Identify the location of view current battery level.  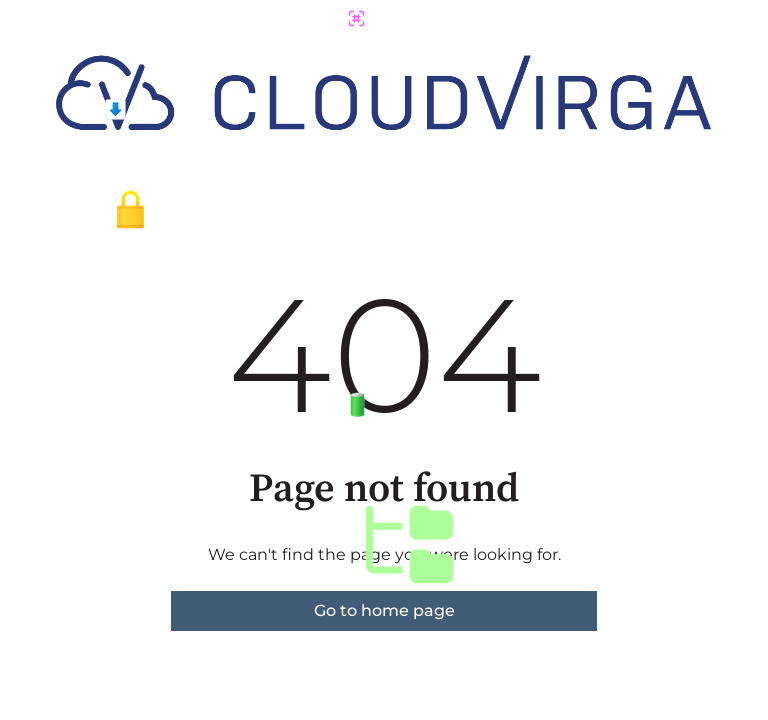
(357, 404).